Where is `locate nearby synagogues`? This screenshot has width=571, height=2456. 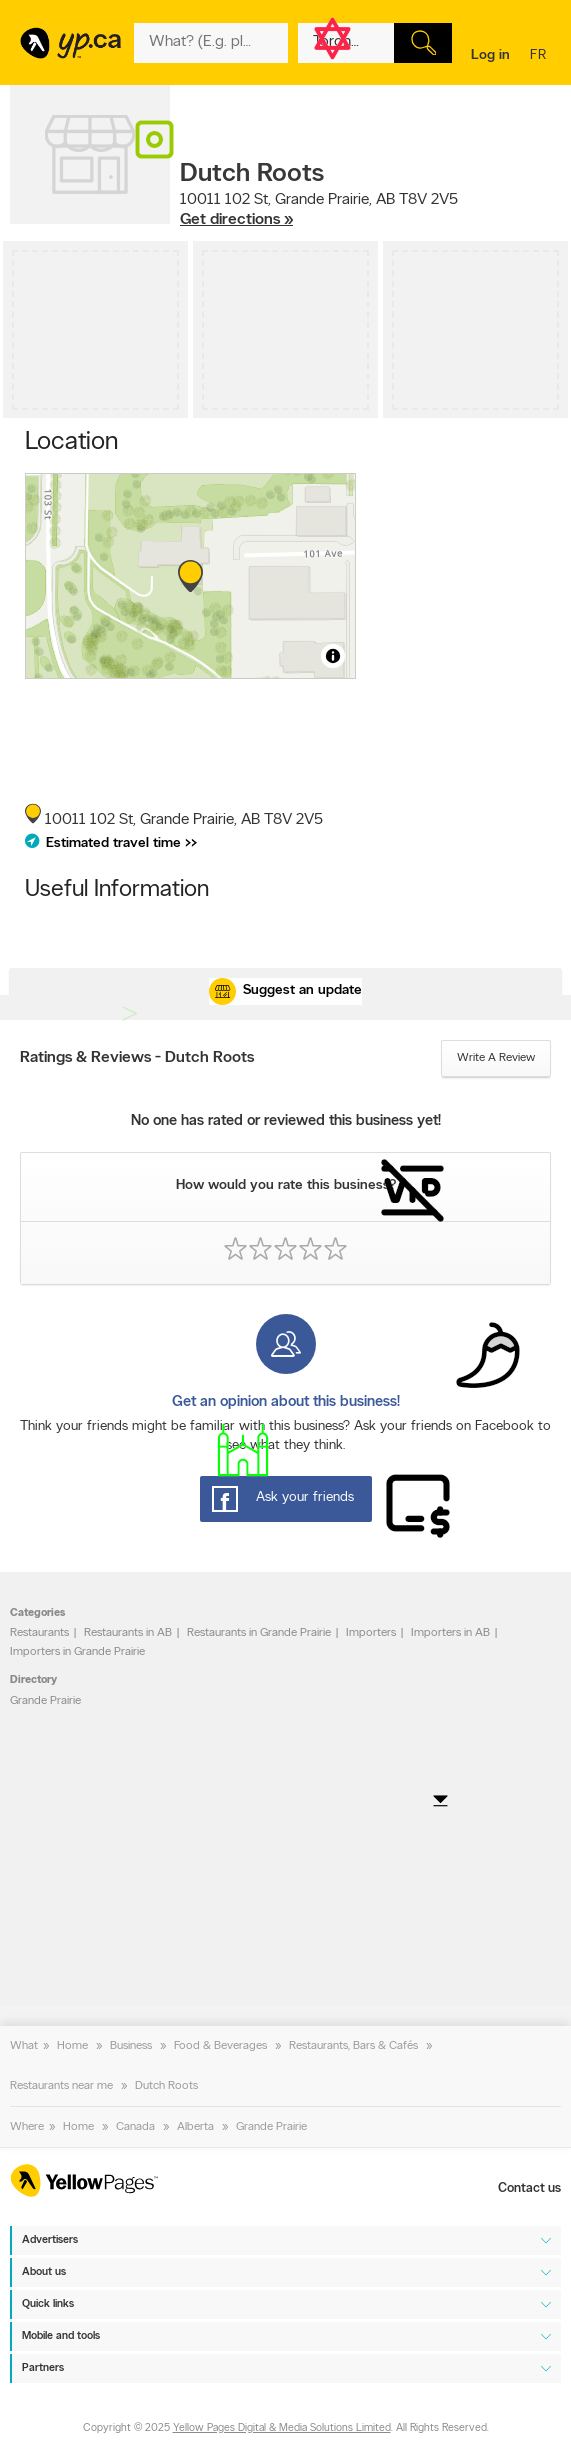
locate nearby synagogues is located at coordinates (243, 1451).